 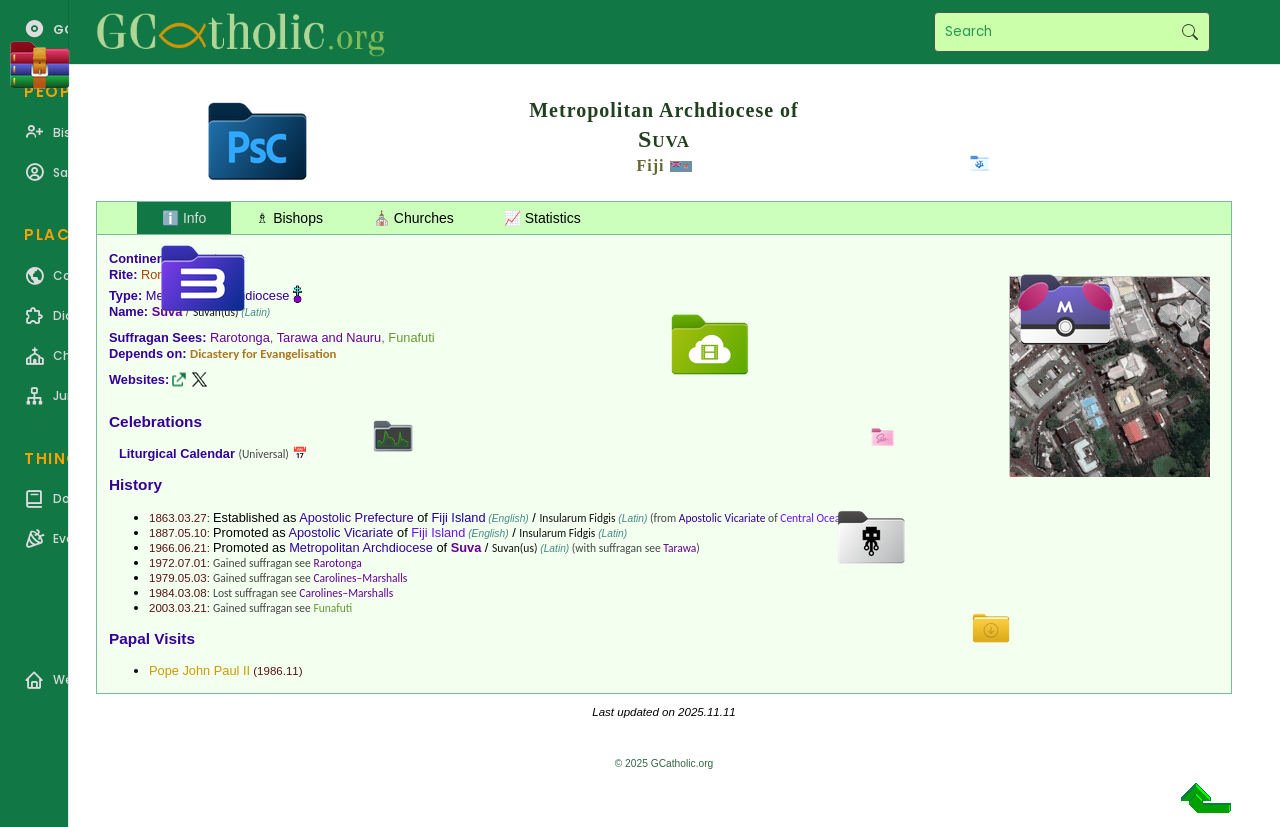 What do you see at coordinates (882, 437) in the screenshot?
I see `folder containing sass stylesheet files` at bounding box center [882, 437].